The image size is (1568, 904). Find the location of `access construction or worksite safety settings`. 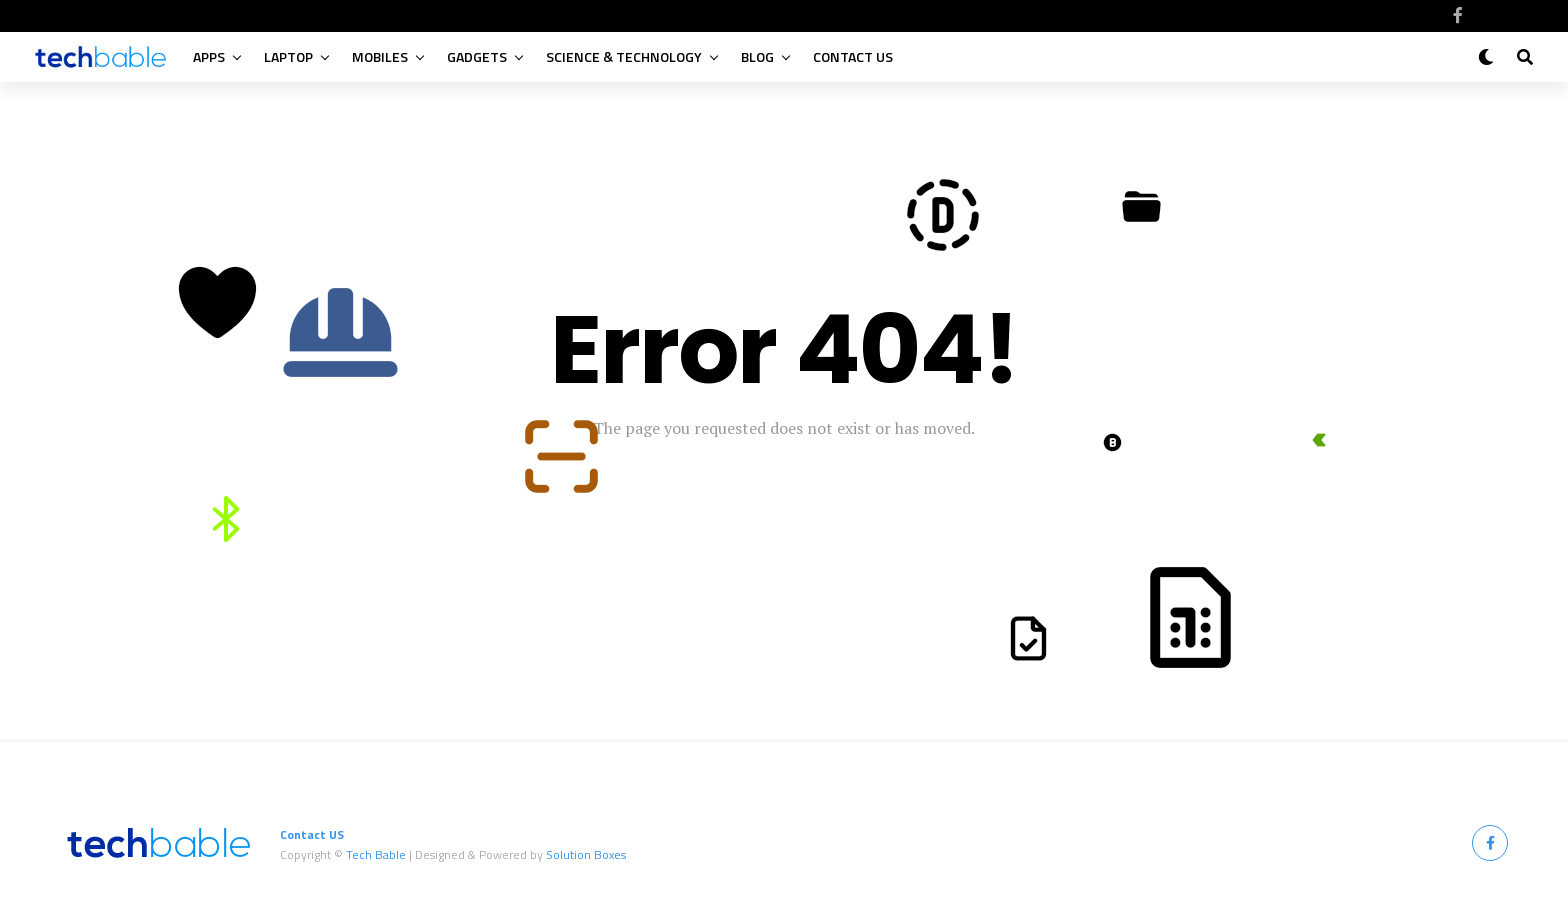

access construction or worksite safety settings is located at coordinates (340, 332).